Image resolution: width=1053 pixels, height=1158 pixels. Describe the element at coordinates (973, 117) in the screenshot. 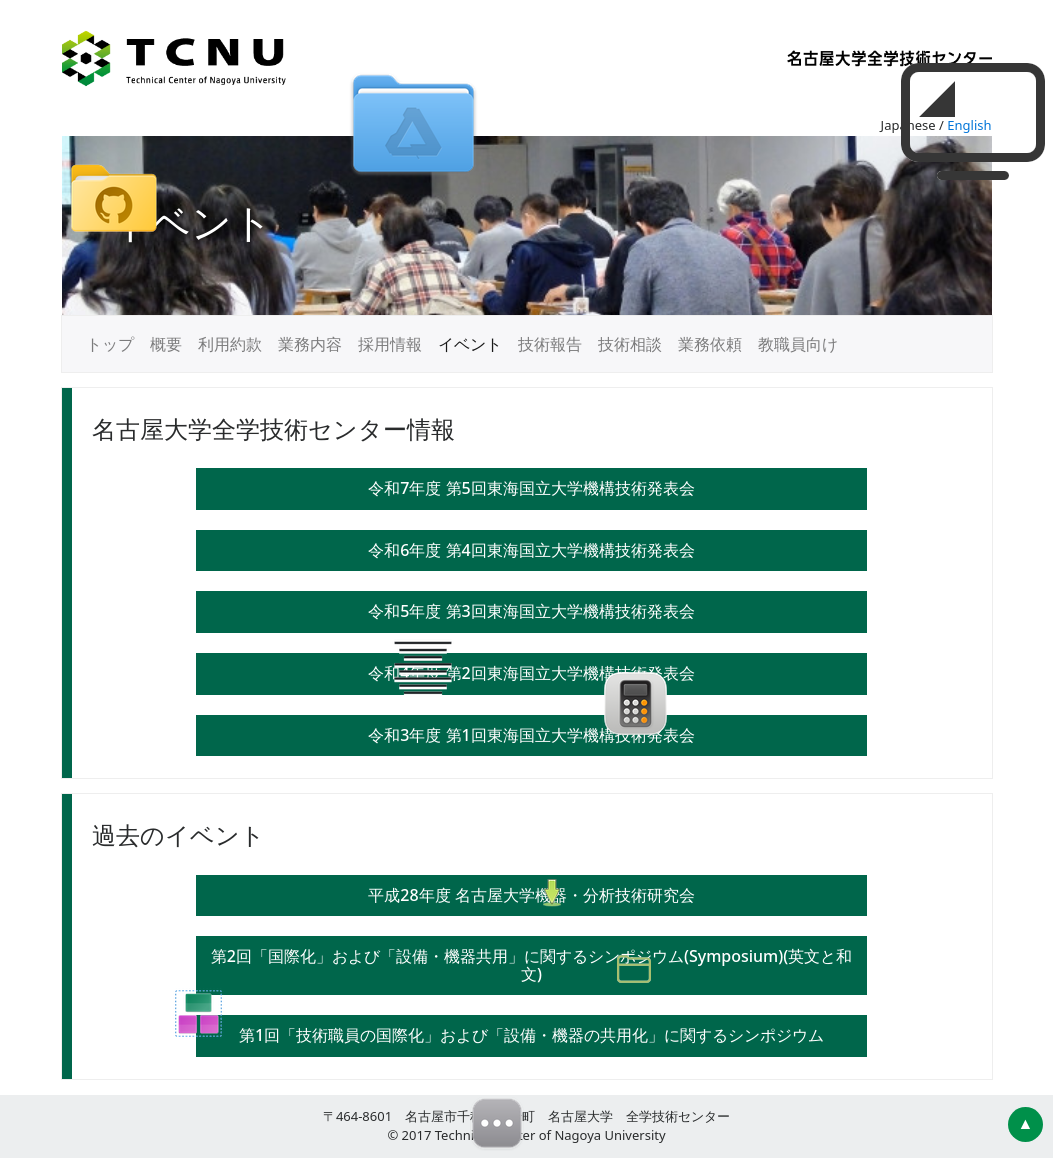

I see `change desktop wallpaper settings` at that location.